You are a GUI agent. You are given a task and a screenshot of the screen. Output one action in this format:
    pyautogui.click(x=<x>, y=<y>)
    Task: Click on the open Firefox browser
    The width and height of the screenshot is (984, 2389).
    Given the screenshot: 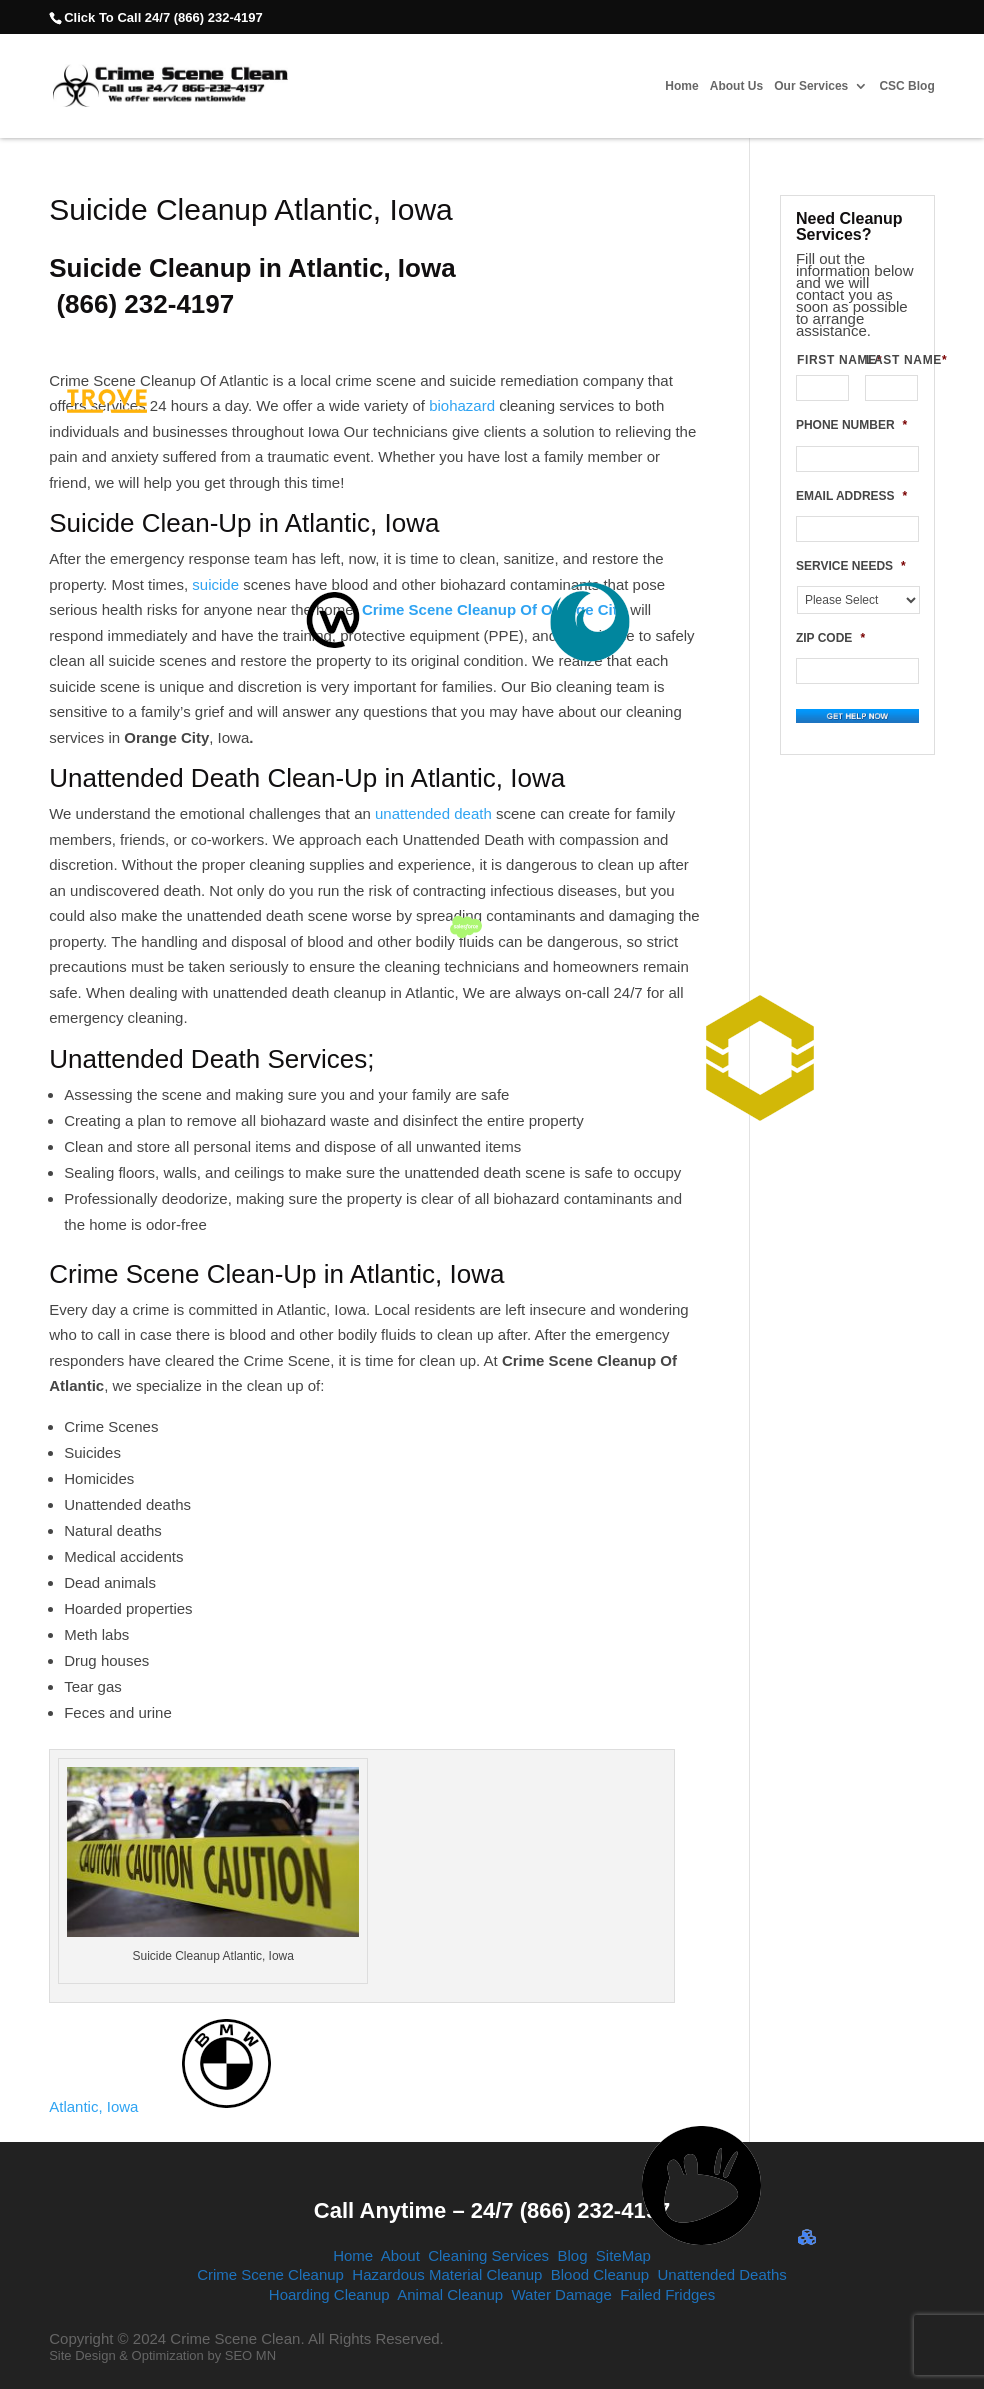 What is the action you would take?
    pyautogui.click(x=590, y=622)
    